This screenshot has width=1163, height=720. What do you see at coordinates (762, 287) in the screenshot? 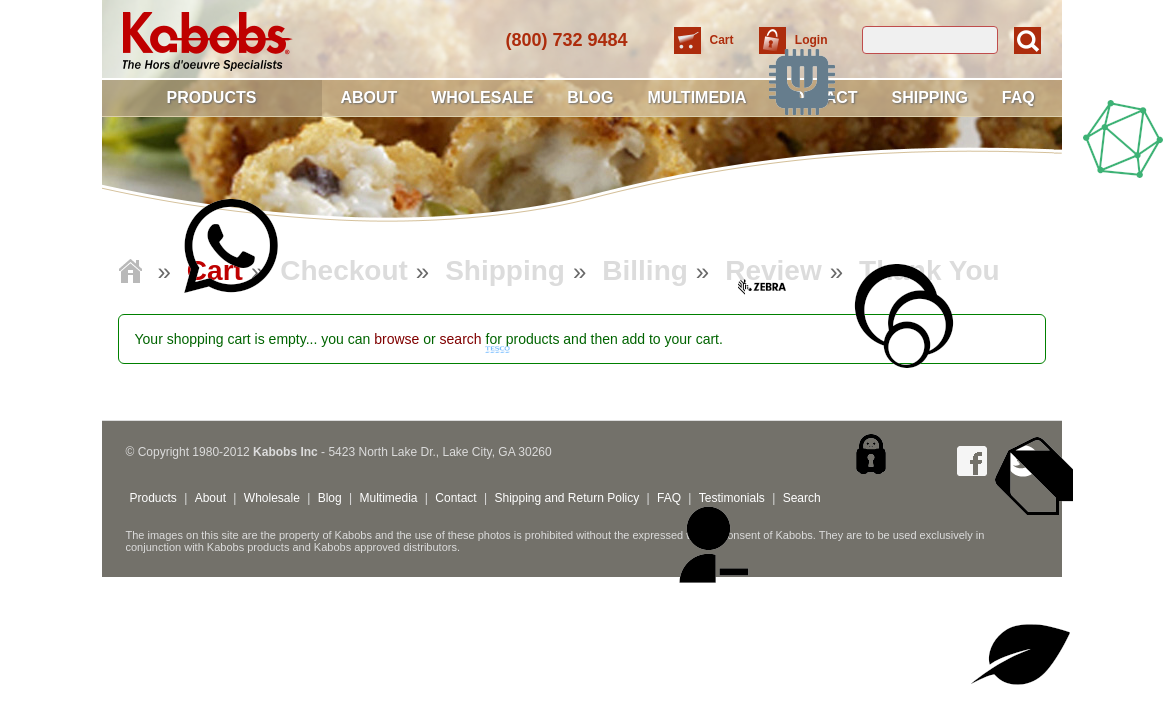
I see `zebra technologies company logo` at bounding box center [762, 287].